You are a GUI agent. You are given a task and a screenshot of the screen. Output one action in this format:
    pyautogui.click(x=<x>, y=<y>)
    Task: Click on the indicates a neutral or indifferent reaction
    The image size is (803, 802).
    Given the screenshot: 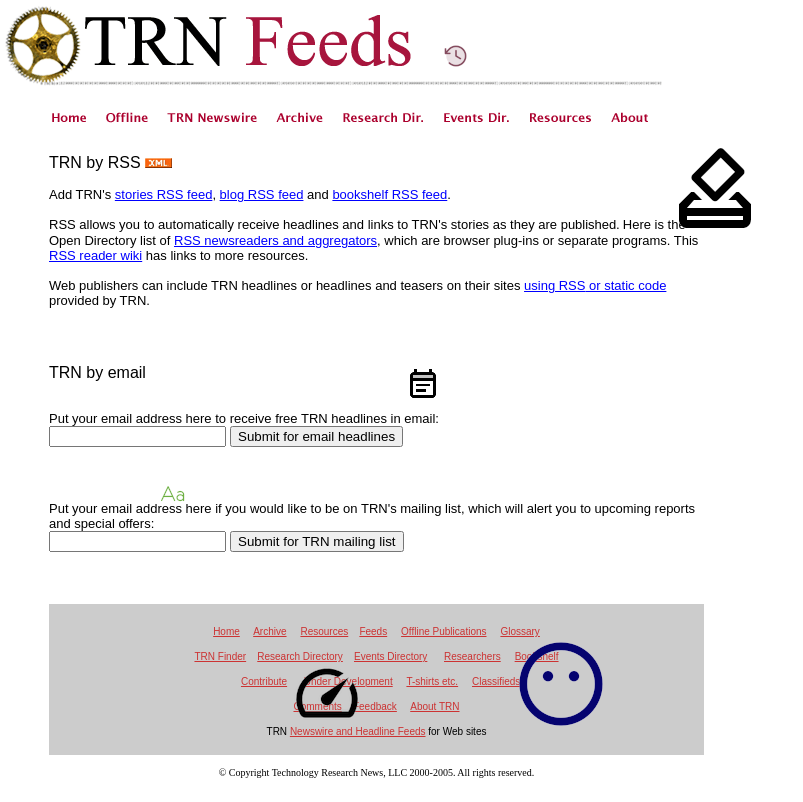 What is the action you would take?
    pyautogui.click(x=561, y=684)
    